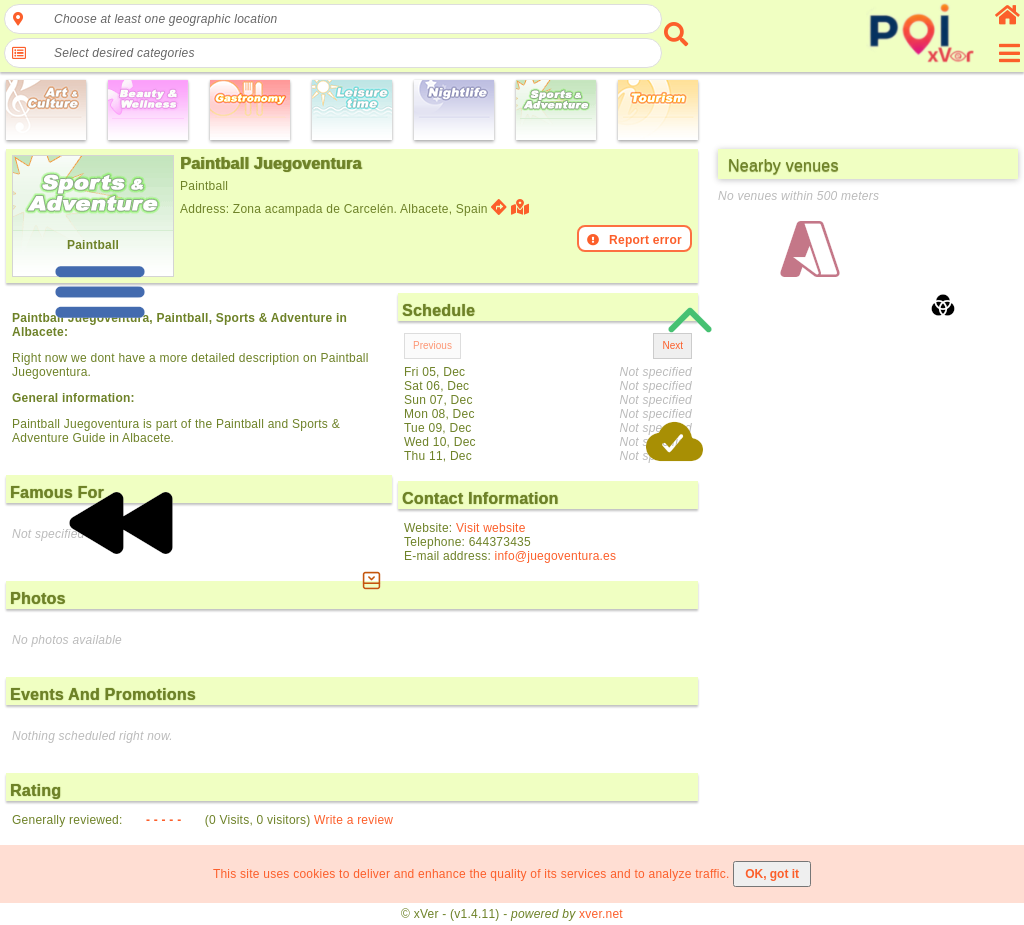 Image resolution: width=1024 pixels, height=925 pixels. I want to click on collapse bottom panel, so click(371, 580).